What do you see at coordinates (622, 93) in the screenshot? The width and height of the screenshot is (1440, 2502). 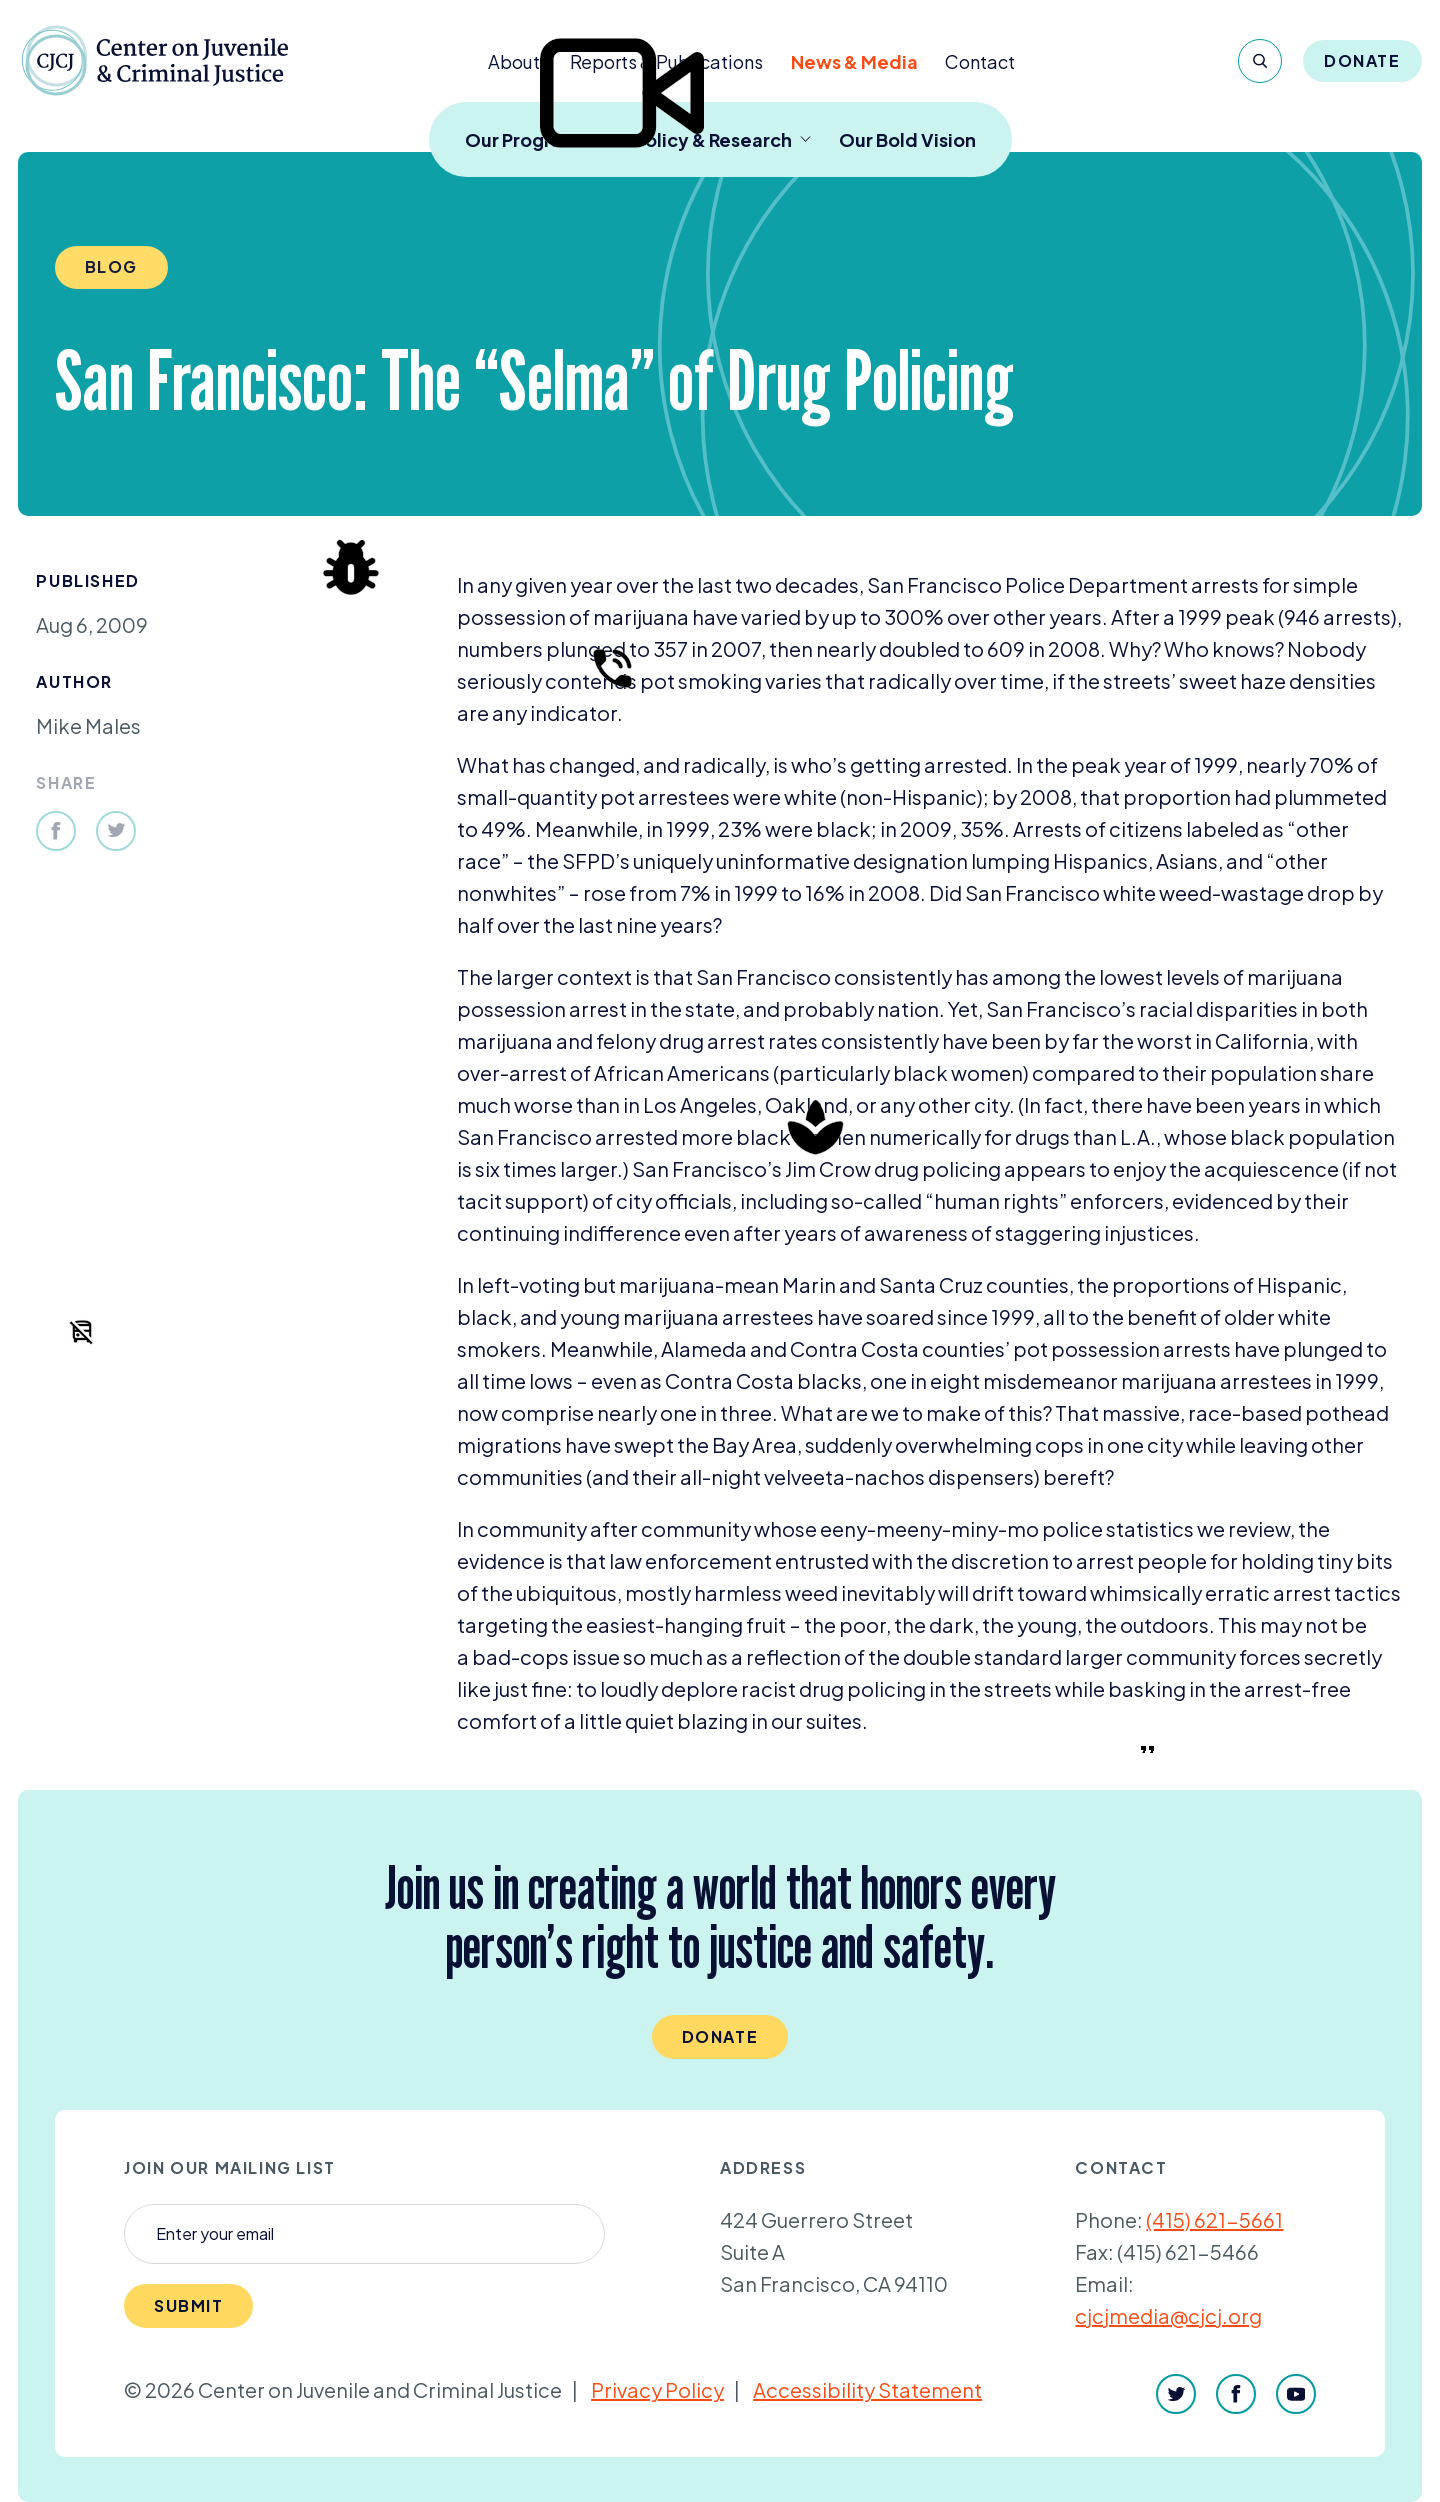 I see `start recording a video` at bounding box center [622, 93].